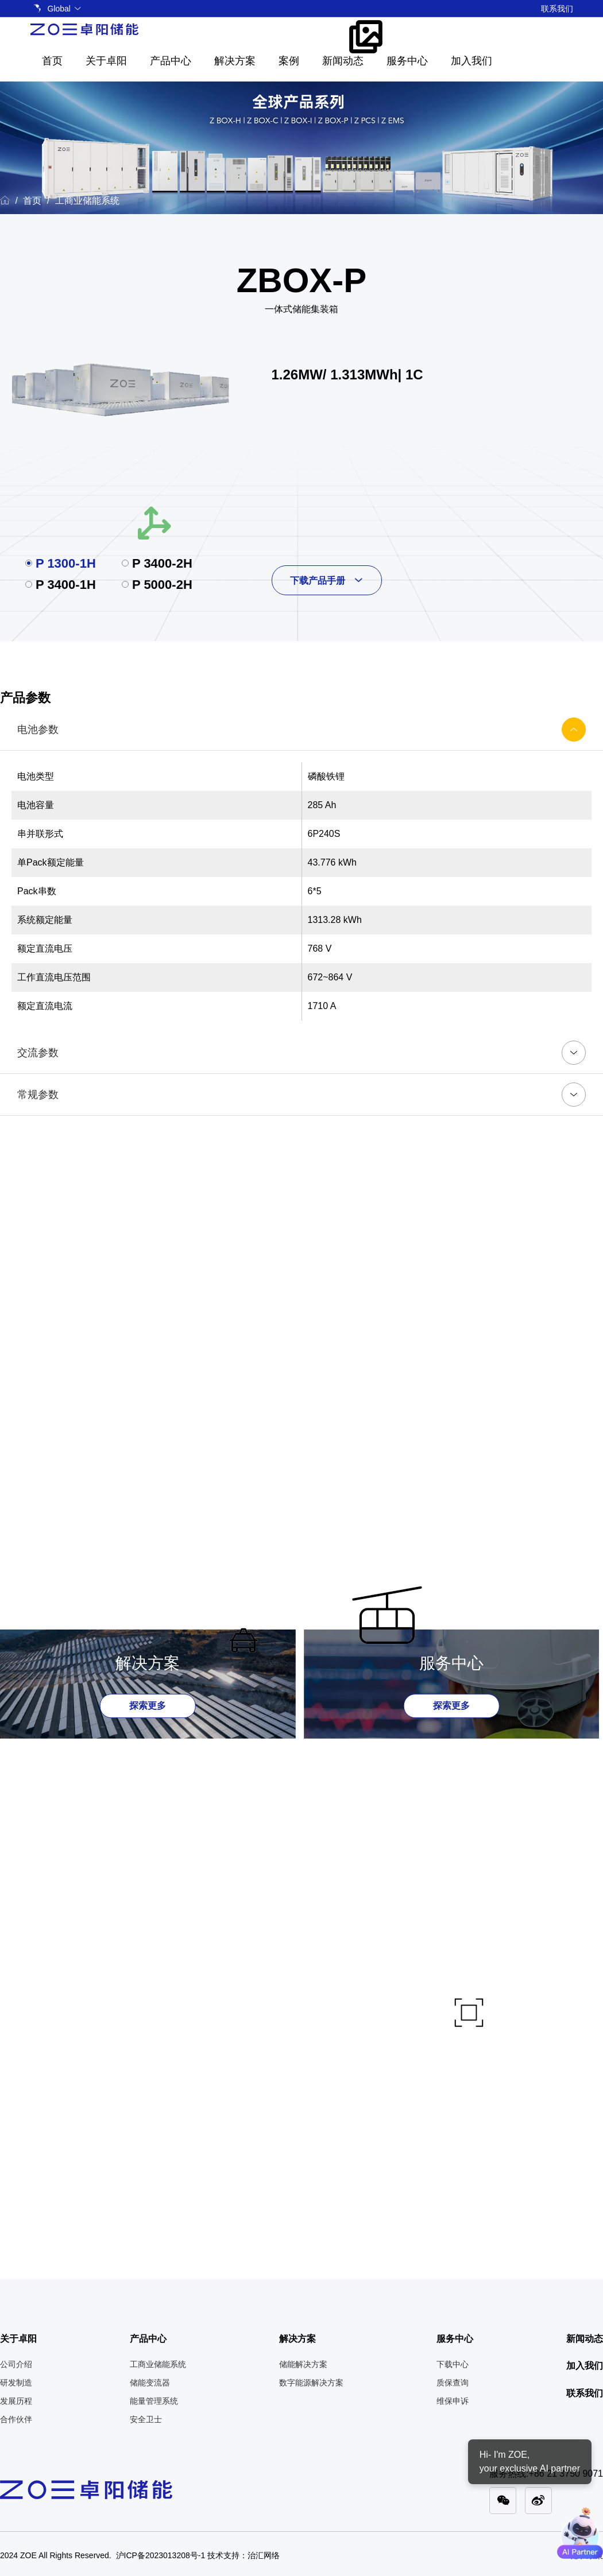 This screenshot has width=603, height=2576. What do you see at coordinates (387, 1616) in the screenshot?
I see `access cable car or gondola transit options` at bounding box center [387, 1616].